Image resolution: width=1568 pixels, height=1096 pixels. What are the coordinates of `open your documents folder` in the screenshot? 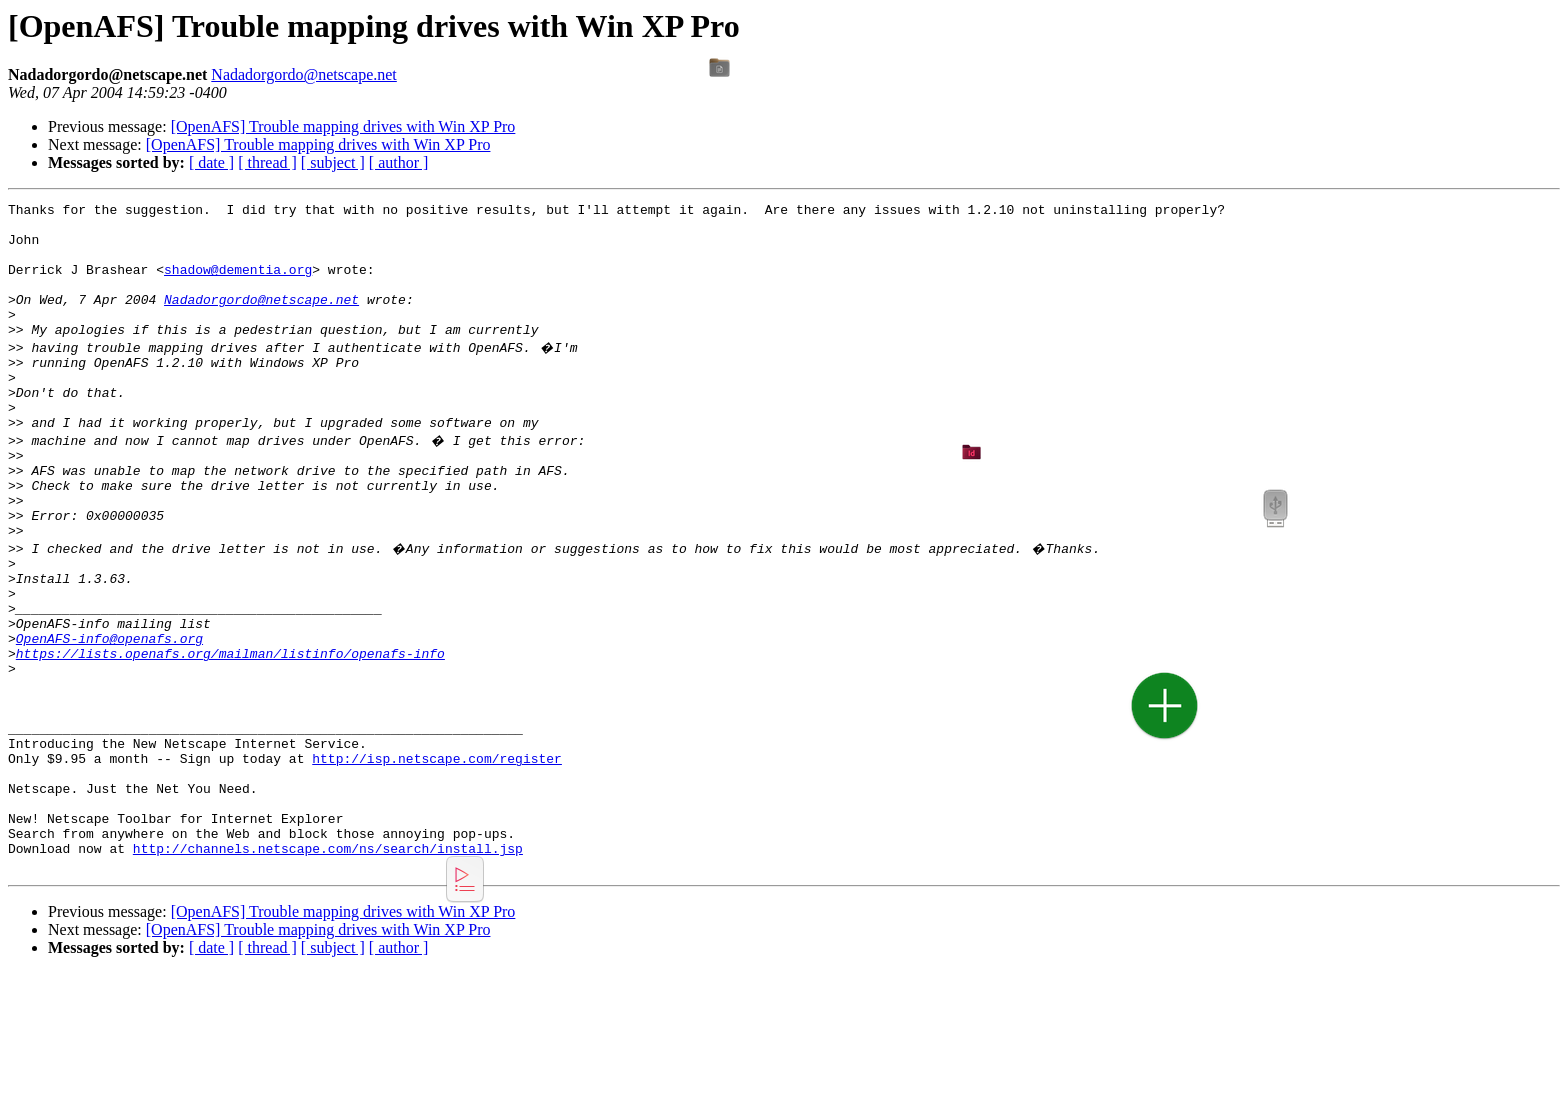 It's located at (719, 67).